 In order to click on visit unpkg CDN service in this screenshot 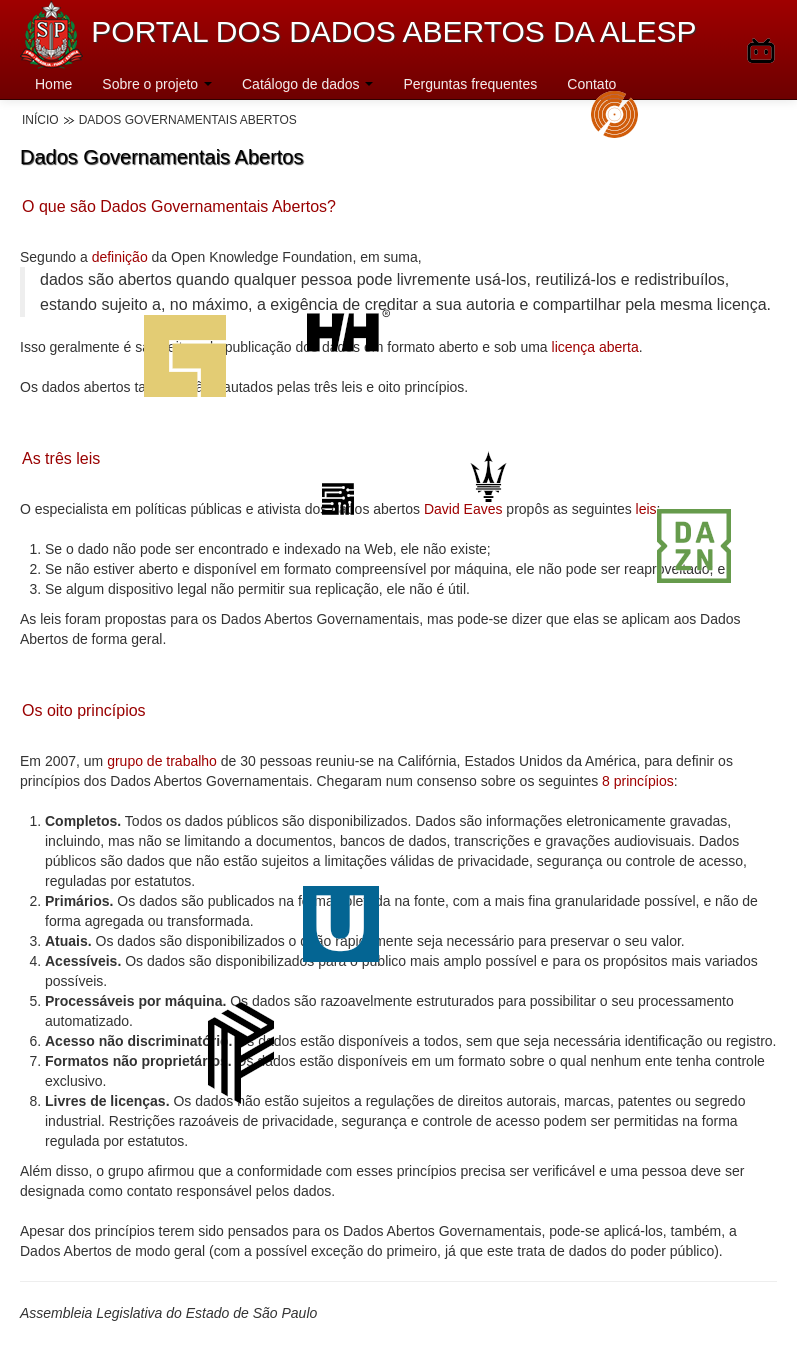, I will do `click(341, 924)`.